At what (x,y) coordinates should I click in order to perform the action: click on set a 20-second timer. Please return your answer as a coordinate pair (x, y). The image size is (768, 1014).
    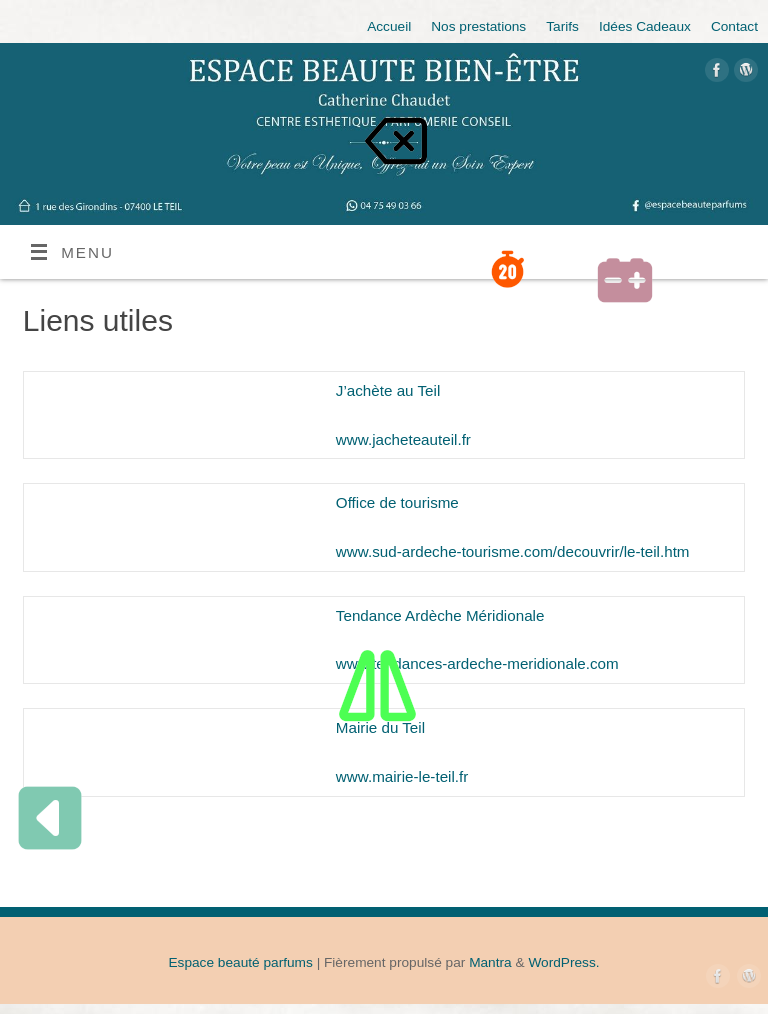
    Looking at the image, I should click on (507, 269).